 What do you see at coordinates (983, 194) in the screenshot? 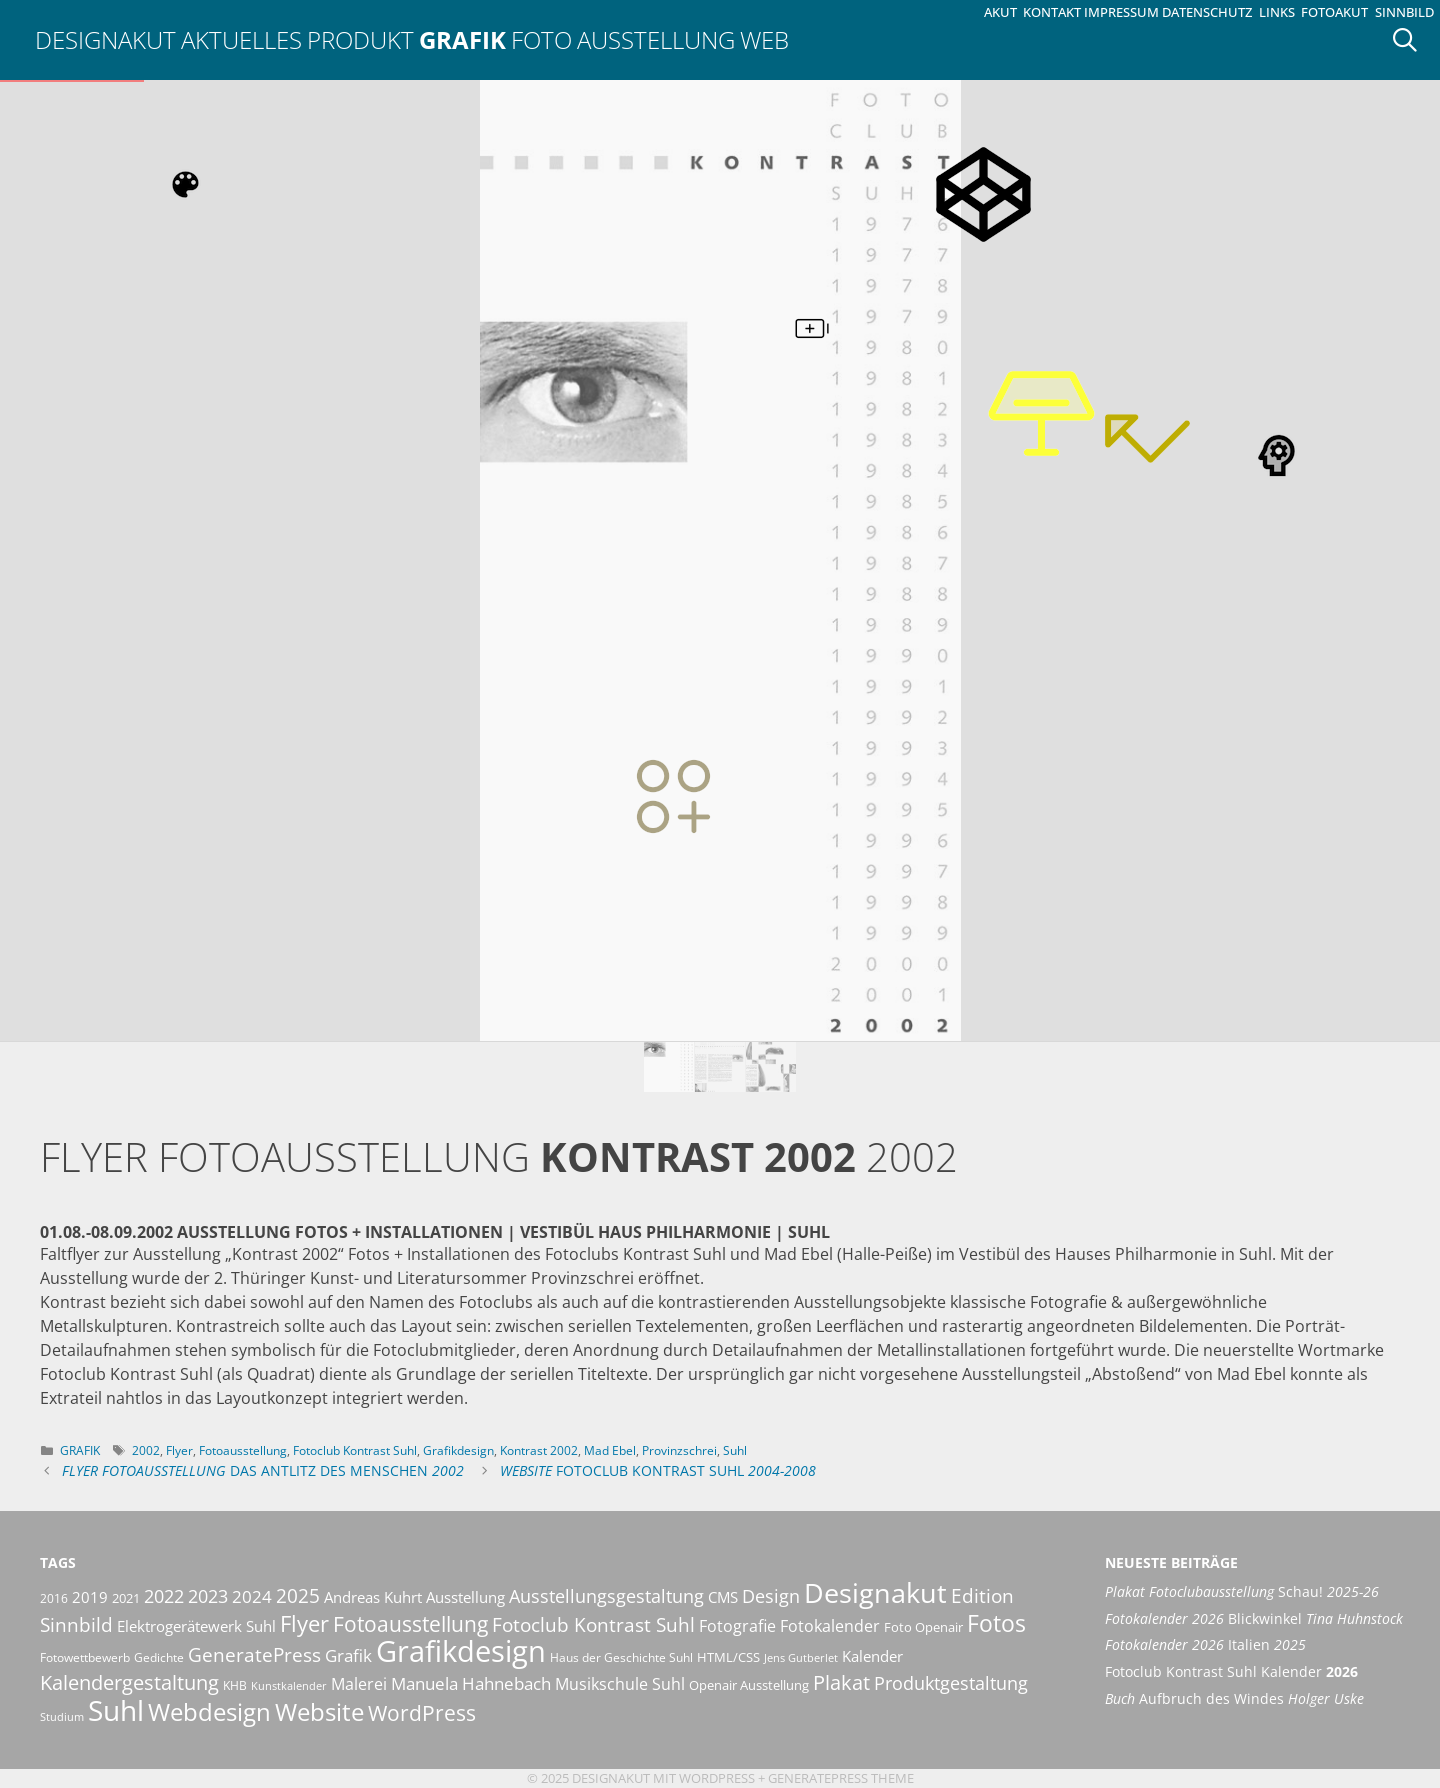
I see `open CodePen` at bounding box center [983, 194].